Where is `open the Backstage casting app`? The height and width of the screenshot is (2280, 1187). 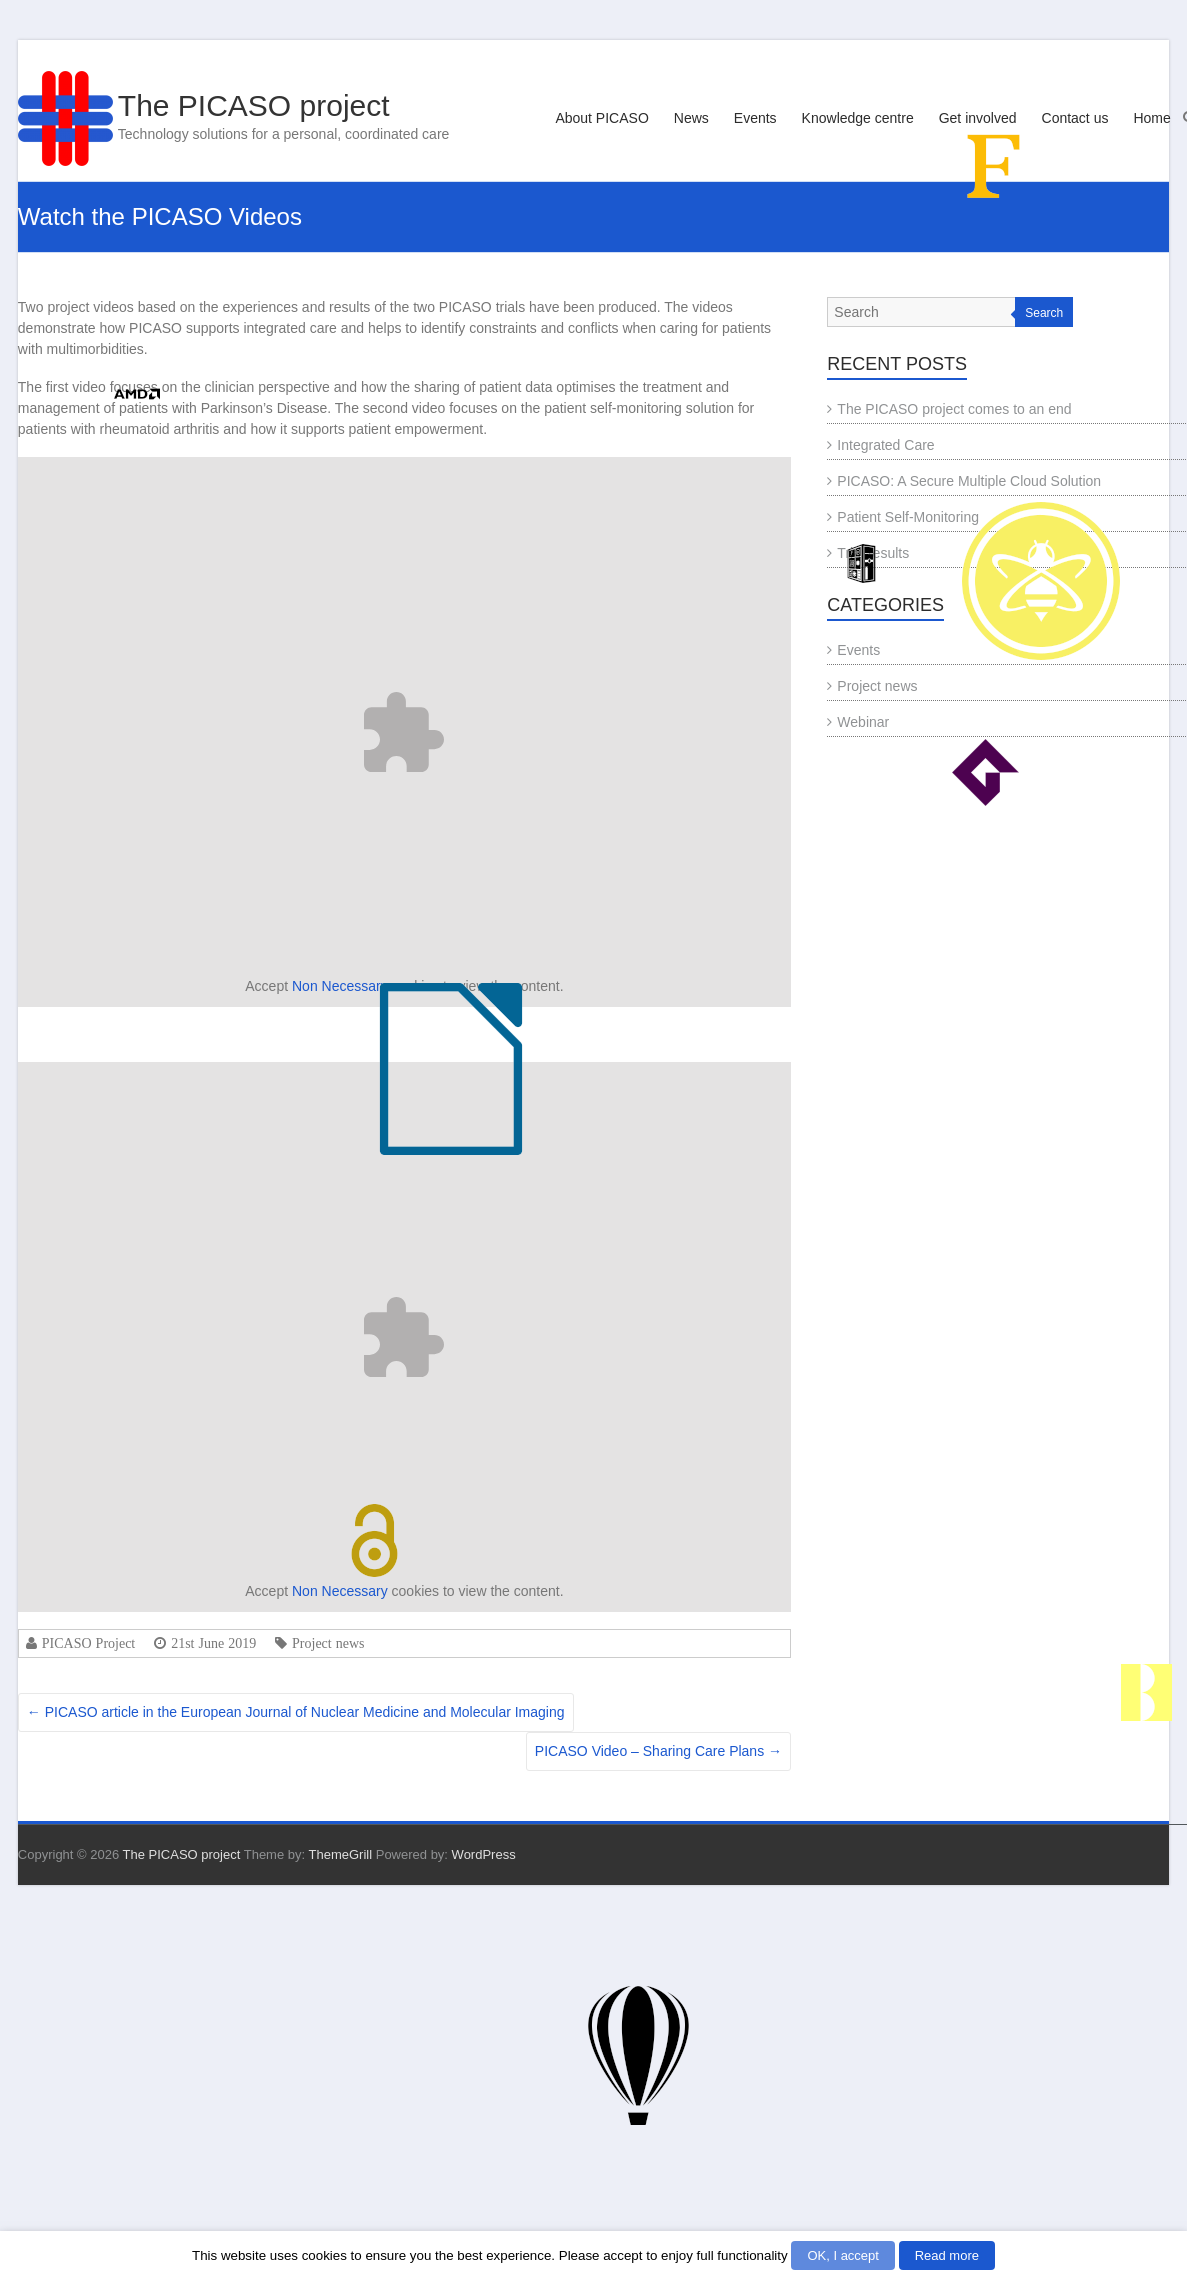 open the Backstage casting app is located at coordinates (1146, 1692).